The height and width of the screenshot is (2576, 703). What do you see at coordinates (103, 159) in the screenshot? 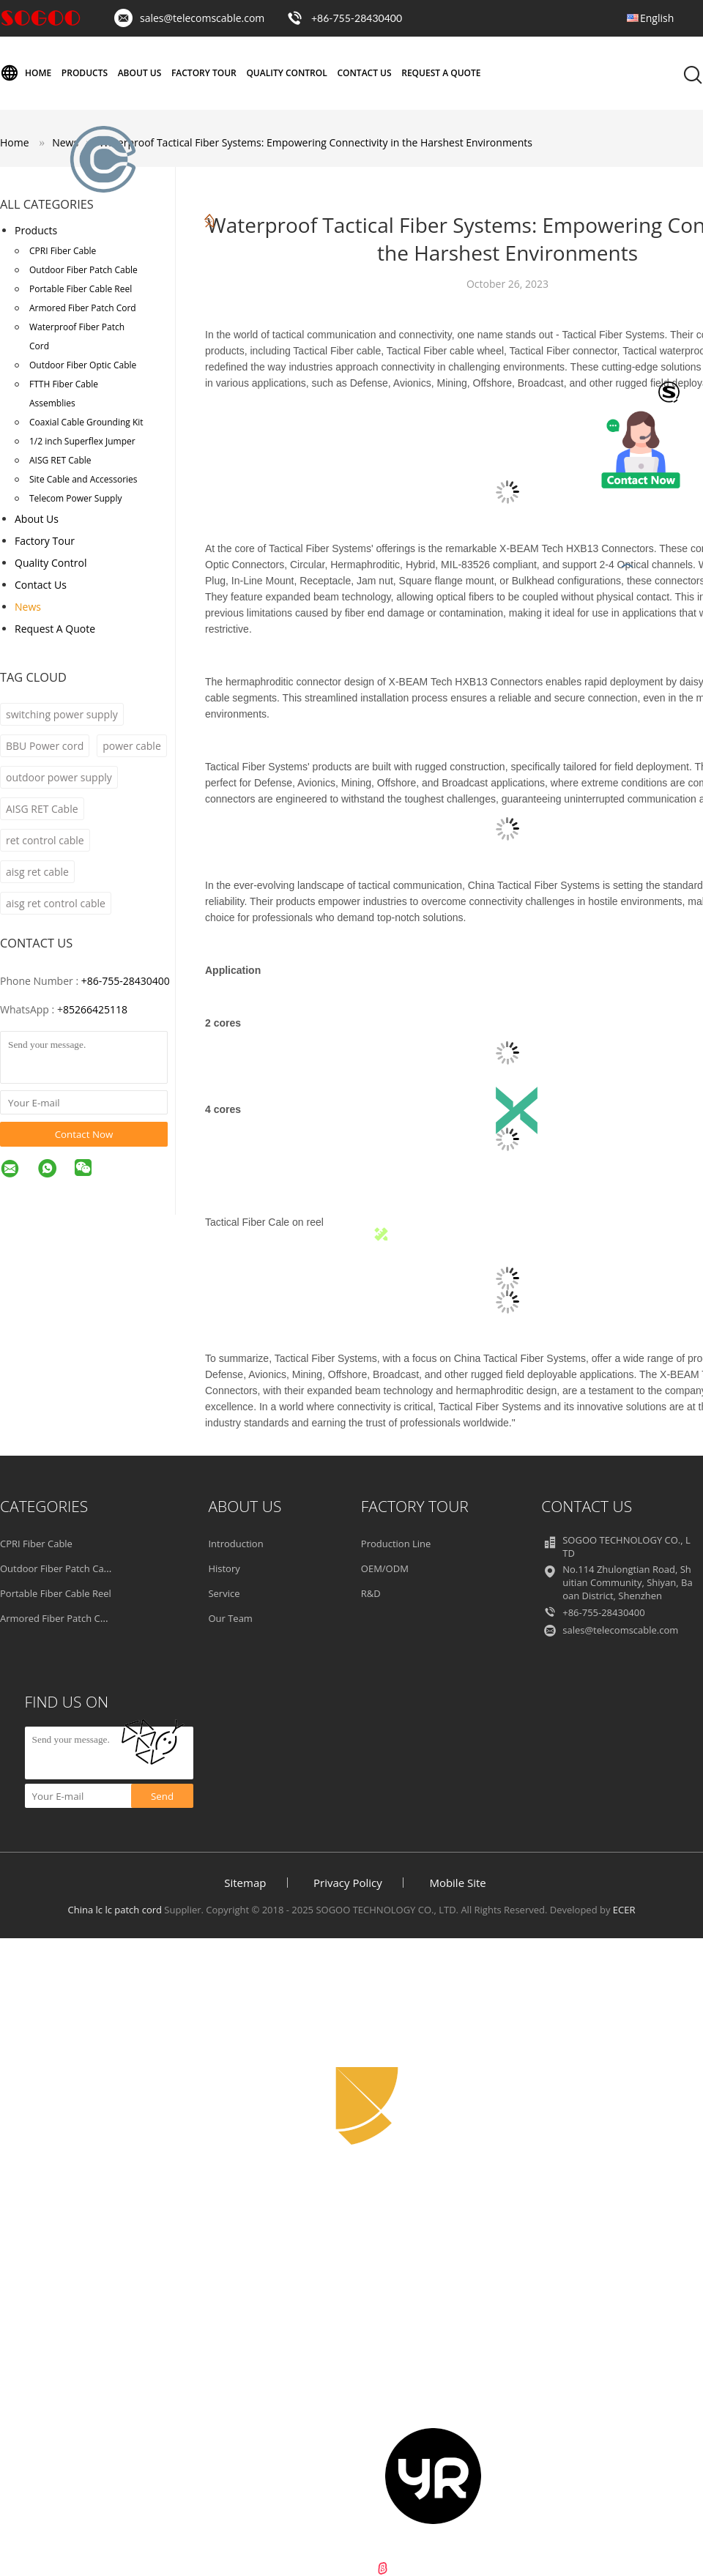
I see `open Calendly scheduling app` at bounding box center [103, 159].